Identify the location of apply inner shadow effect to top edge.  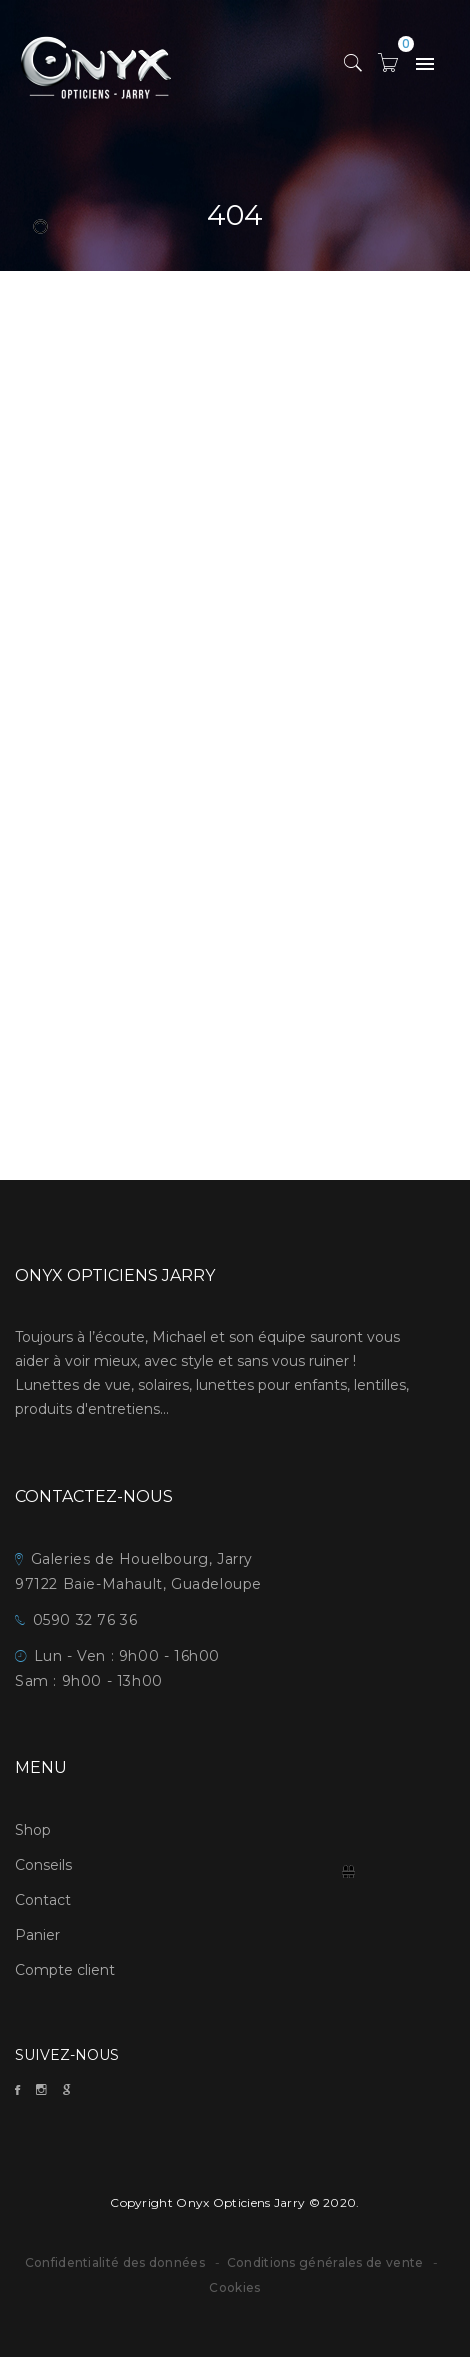
(40, 226).